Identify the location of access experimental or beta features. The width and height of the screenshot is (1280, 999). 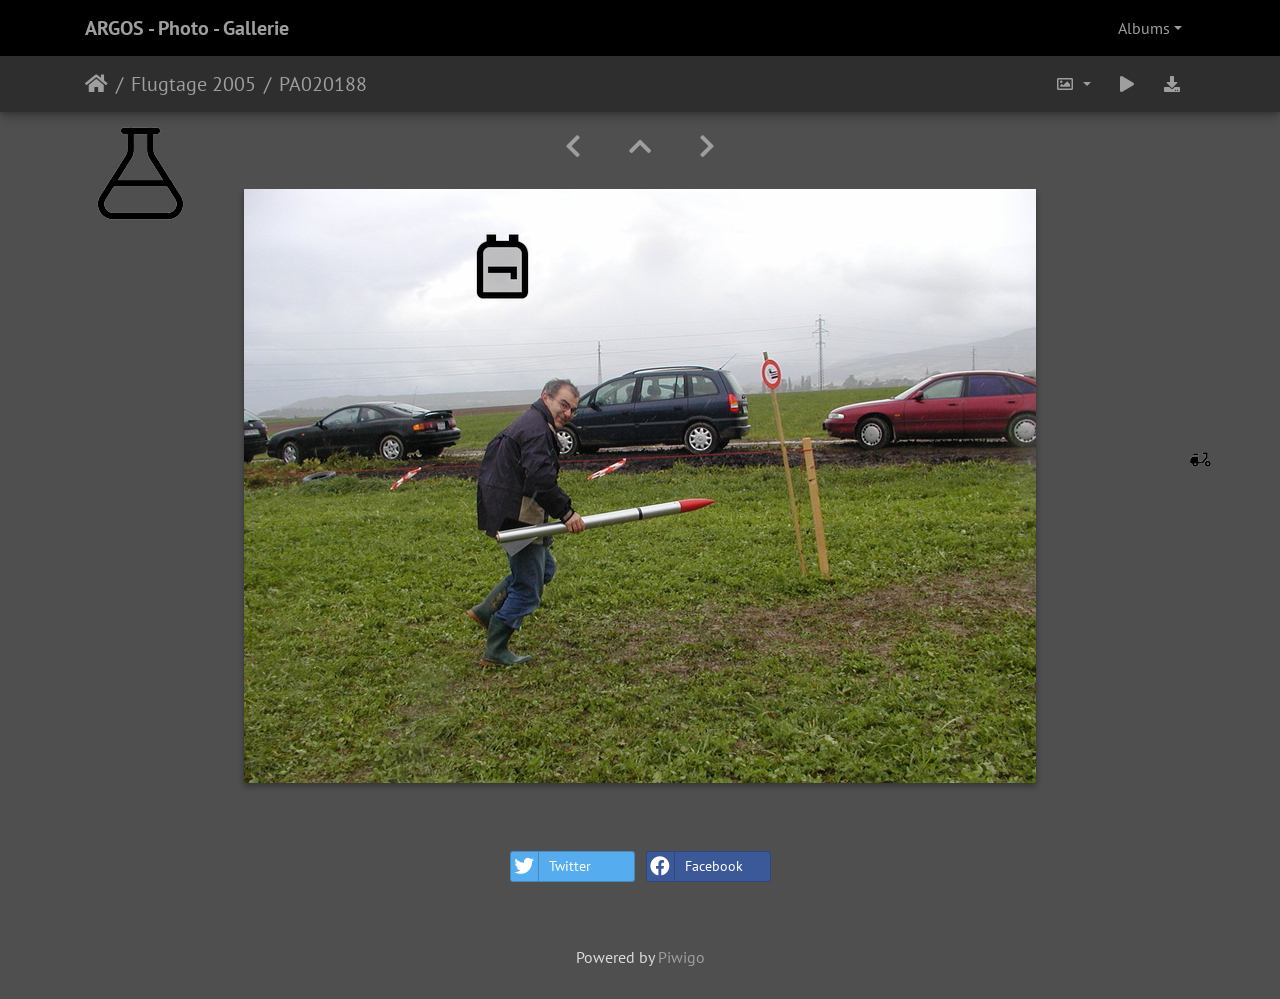
(140, 173).